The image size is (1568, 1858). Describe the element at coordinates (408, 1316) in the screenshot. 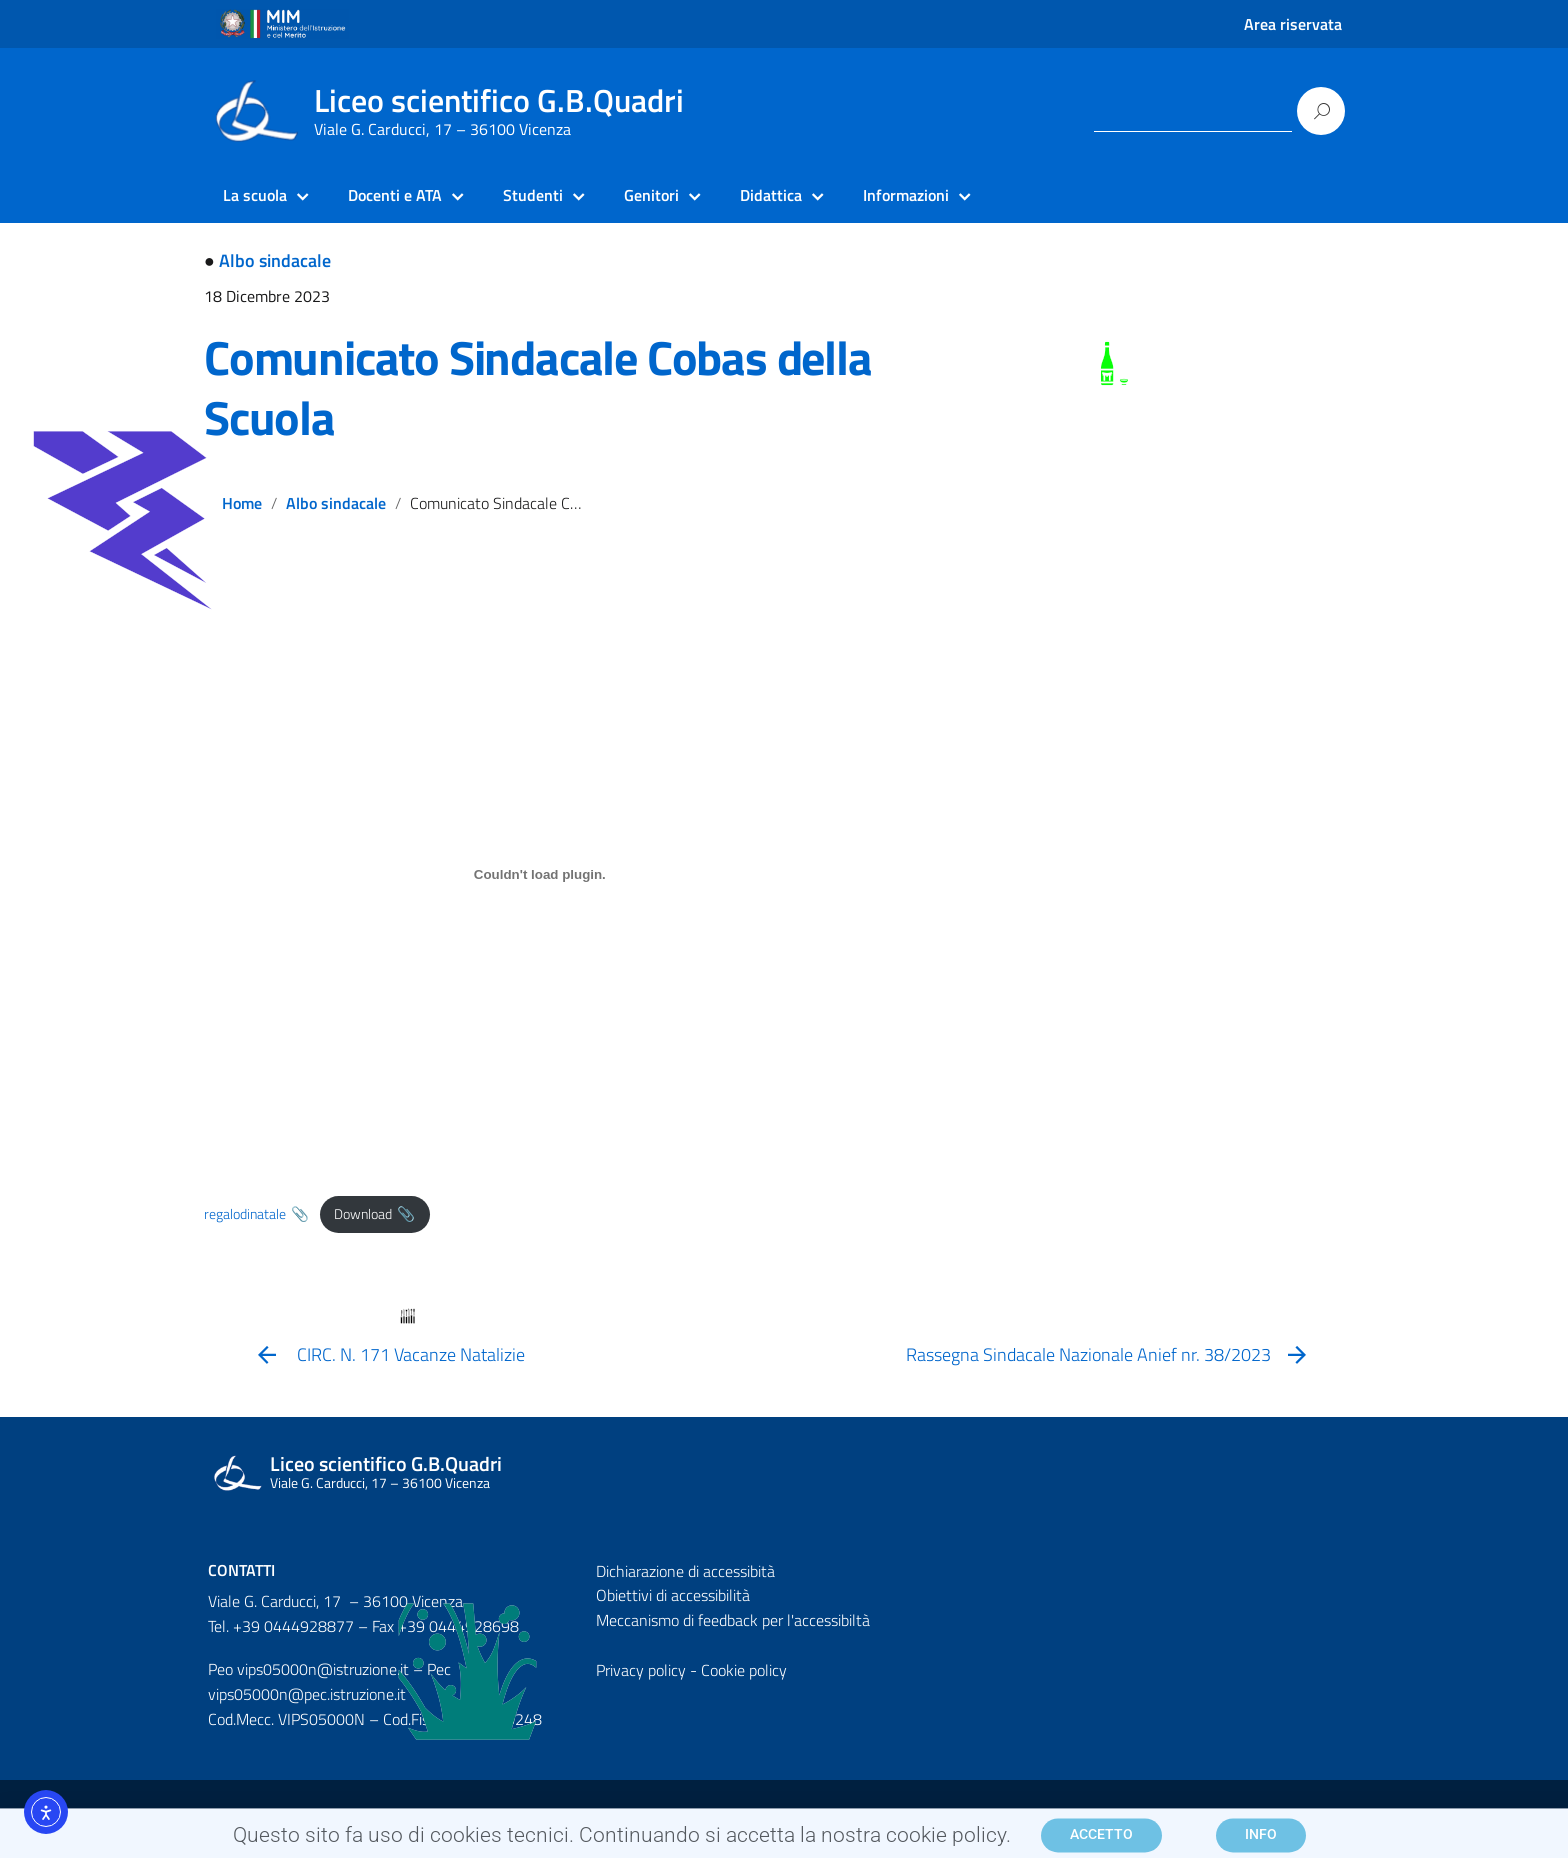

I see `lockpicking tools or thief skills in a game` at that location.